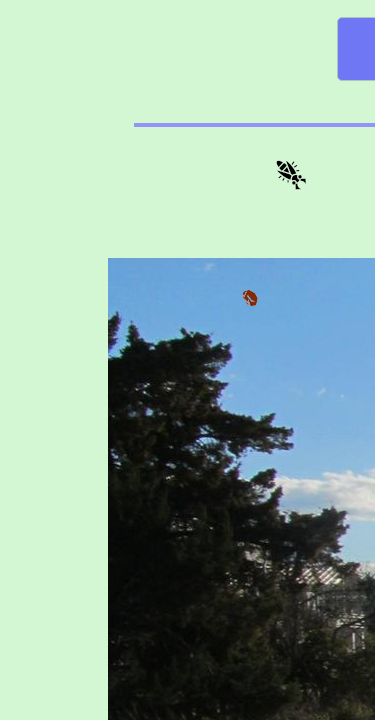 The width and height of the screenshot is (375, 720). I want to click on represents a rock or stone resource in a game, so click(250, 298).